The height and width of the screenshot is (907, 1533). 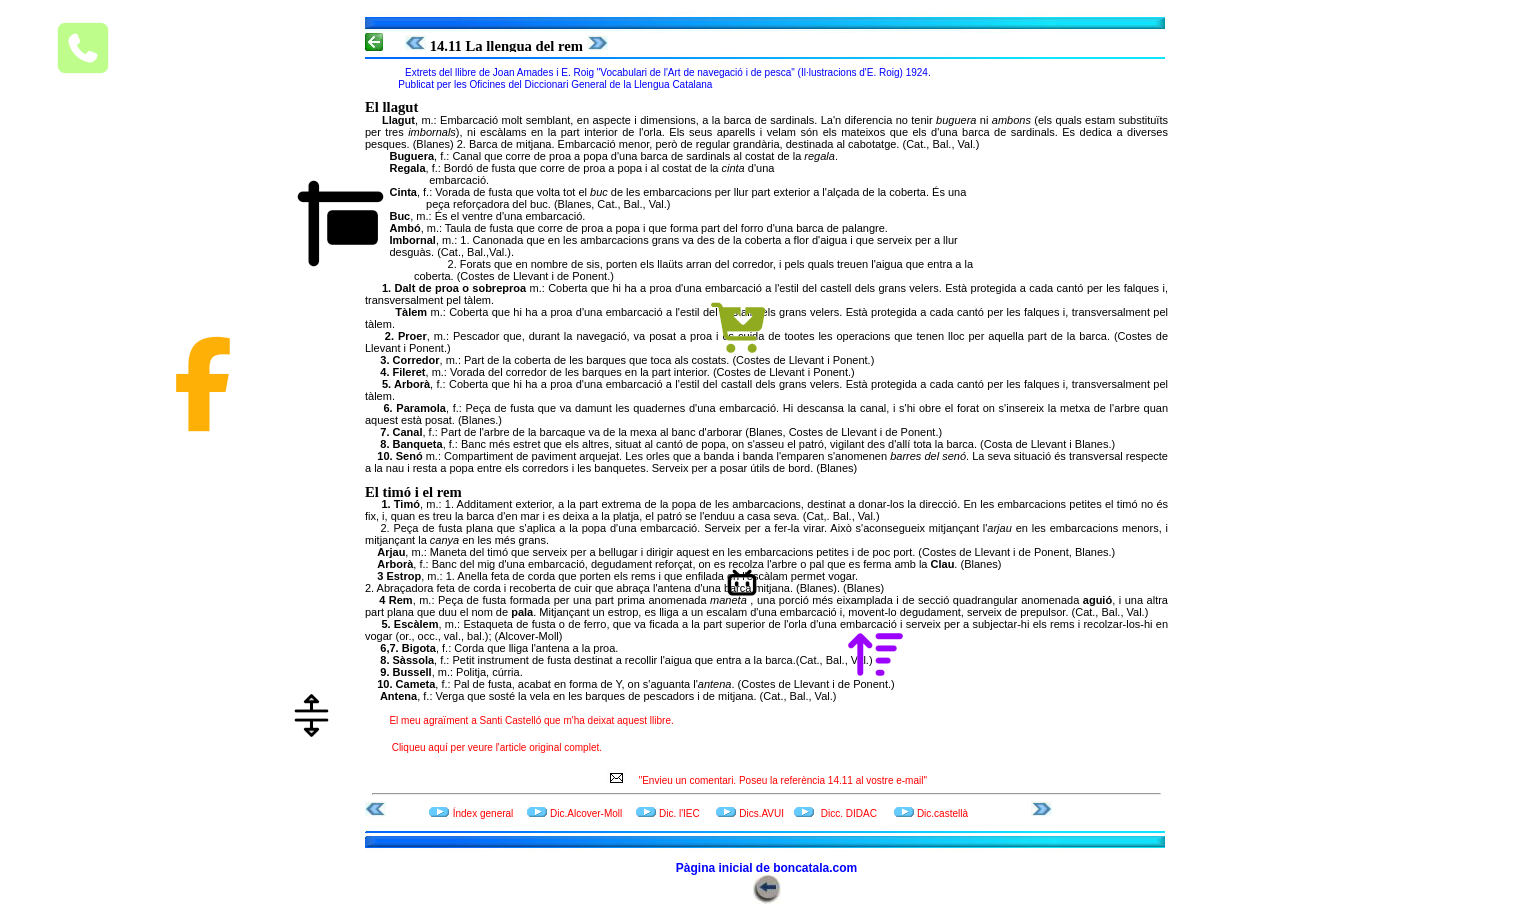 I want to click on add item to shopping cart, so click(x=741, y=328).